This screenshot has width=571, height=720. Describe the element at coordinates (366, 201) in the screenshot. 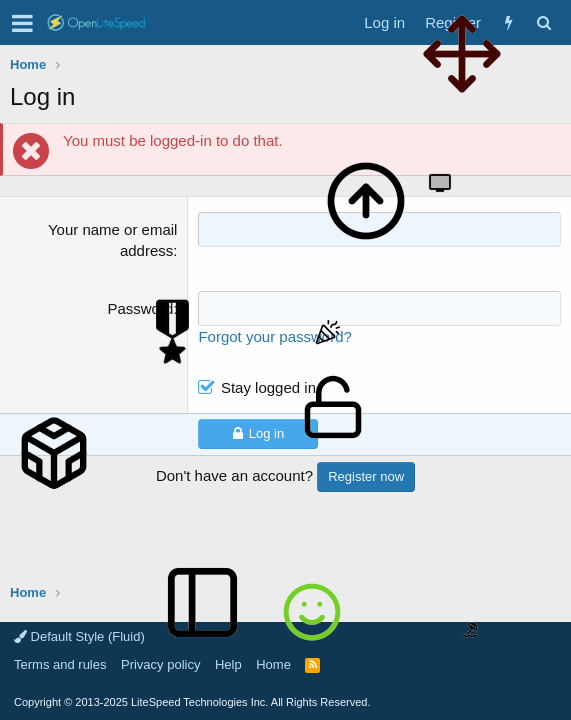

I see `scroll to top of page` at that location.